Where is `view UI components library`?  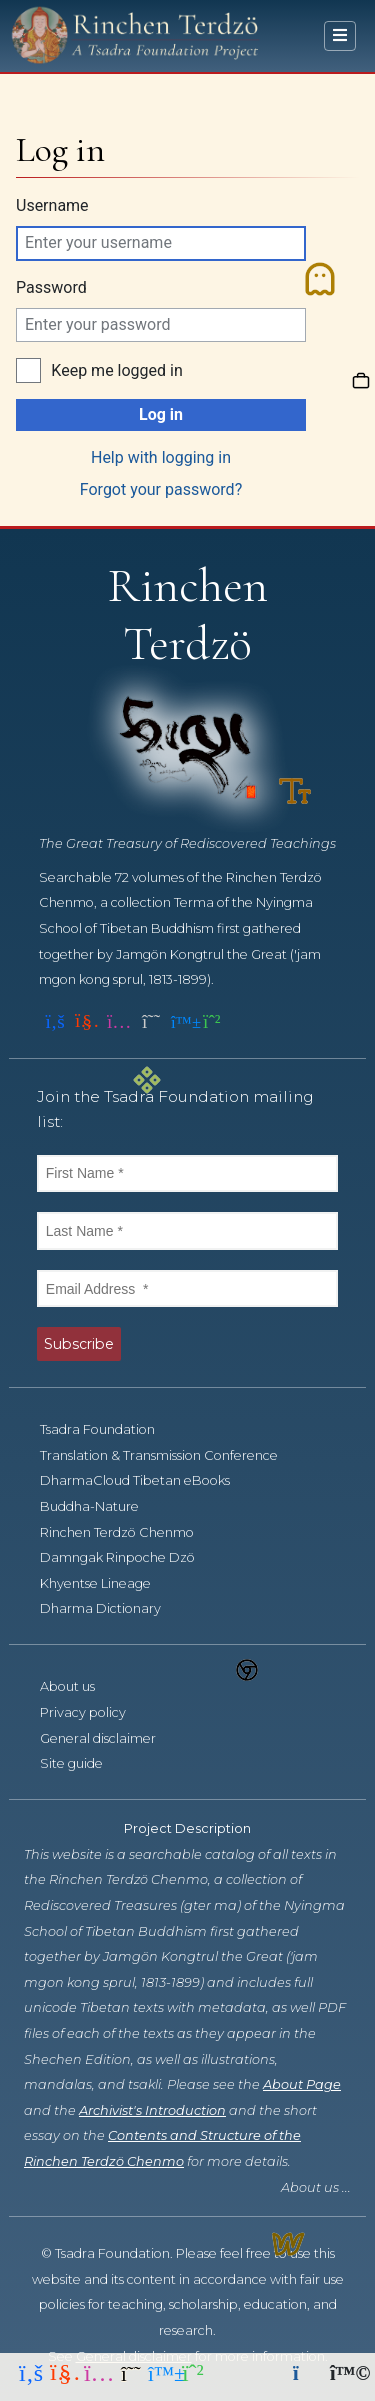
view UI components library is located at coordinates (147, 1080).